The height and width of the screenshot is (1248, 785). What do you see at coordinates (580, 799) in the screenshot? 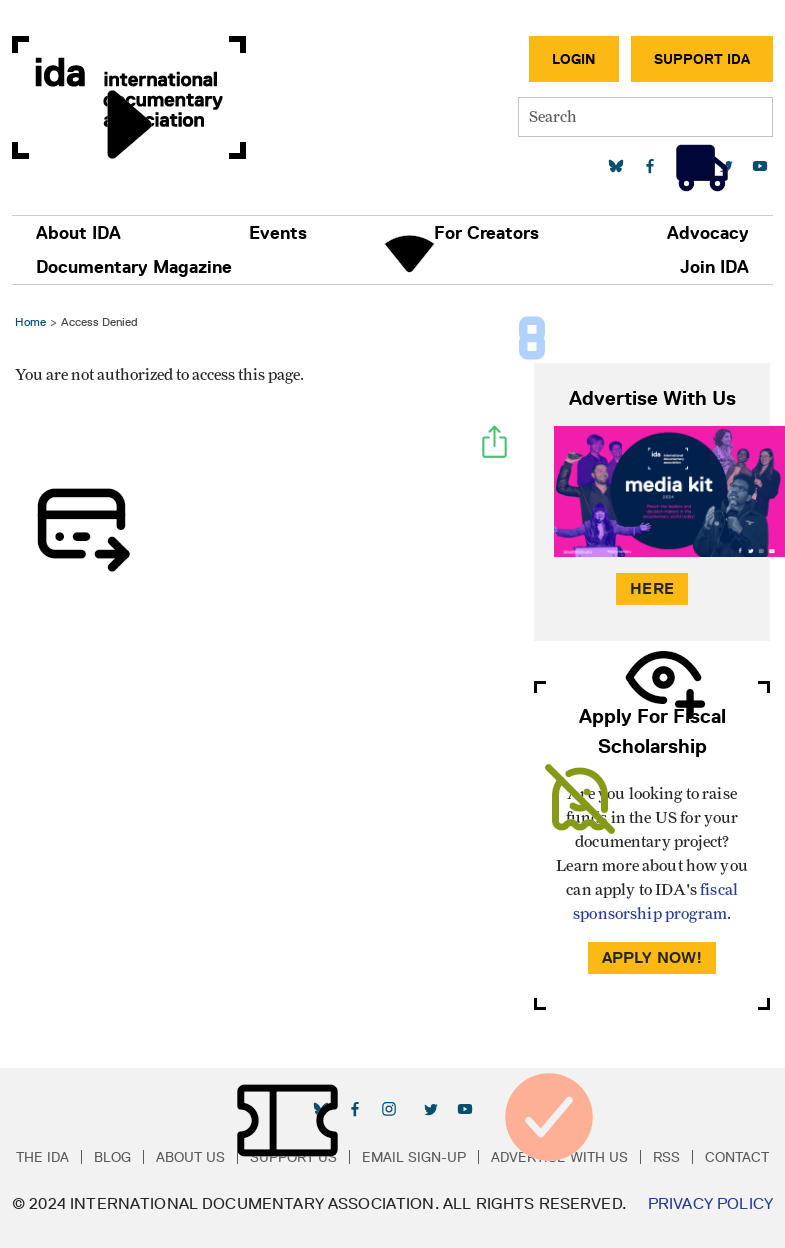
I see `disable ghost mode or incognito browsing` at bounding box center [580, 799].